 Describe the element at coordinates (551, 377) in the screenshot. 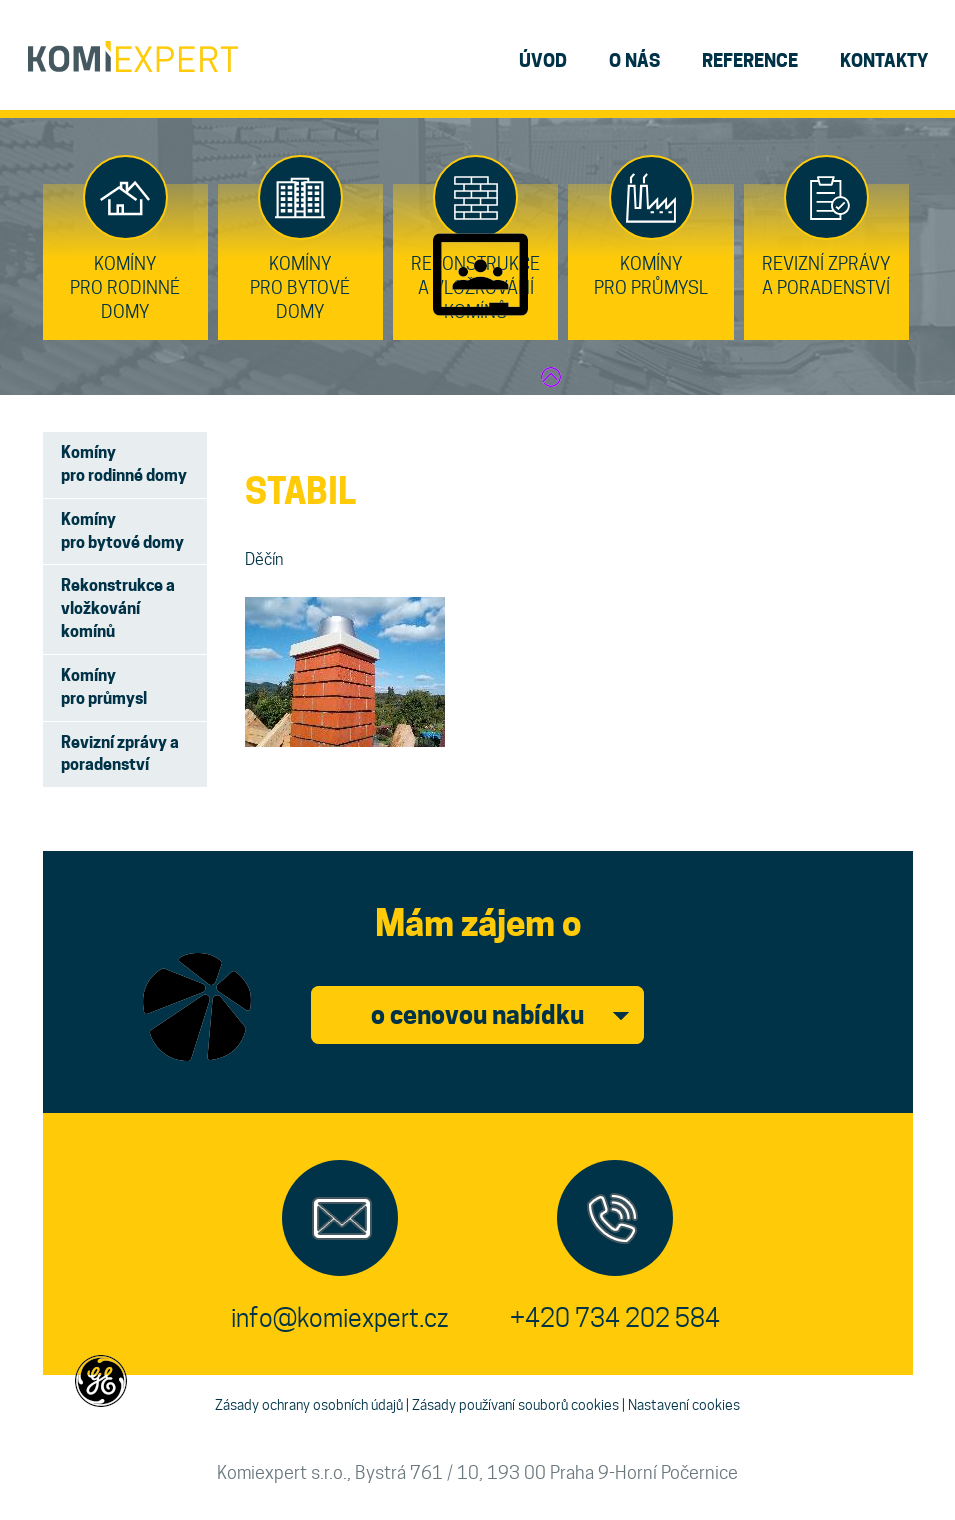

I see `open the openHAB smart home dashboard` at that location.